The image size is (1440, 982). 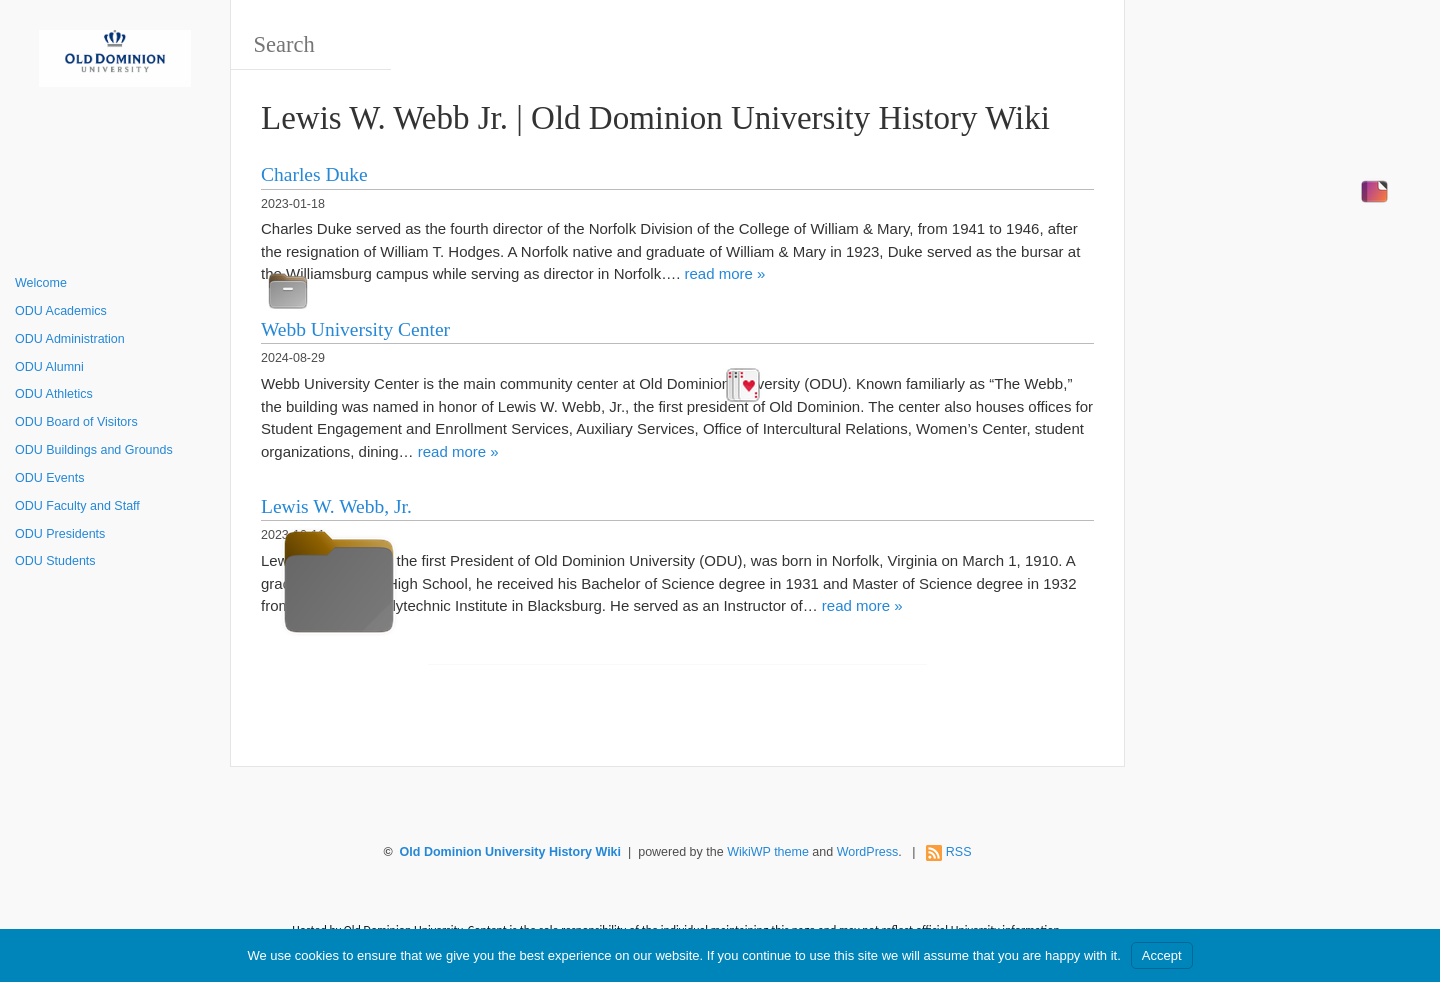 What do you see at coordinates (1374, 191) in the screenshot?
I see `customize desktop theme settings` at bounding box center [1374, 191].